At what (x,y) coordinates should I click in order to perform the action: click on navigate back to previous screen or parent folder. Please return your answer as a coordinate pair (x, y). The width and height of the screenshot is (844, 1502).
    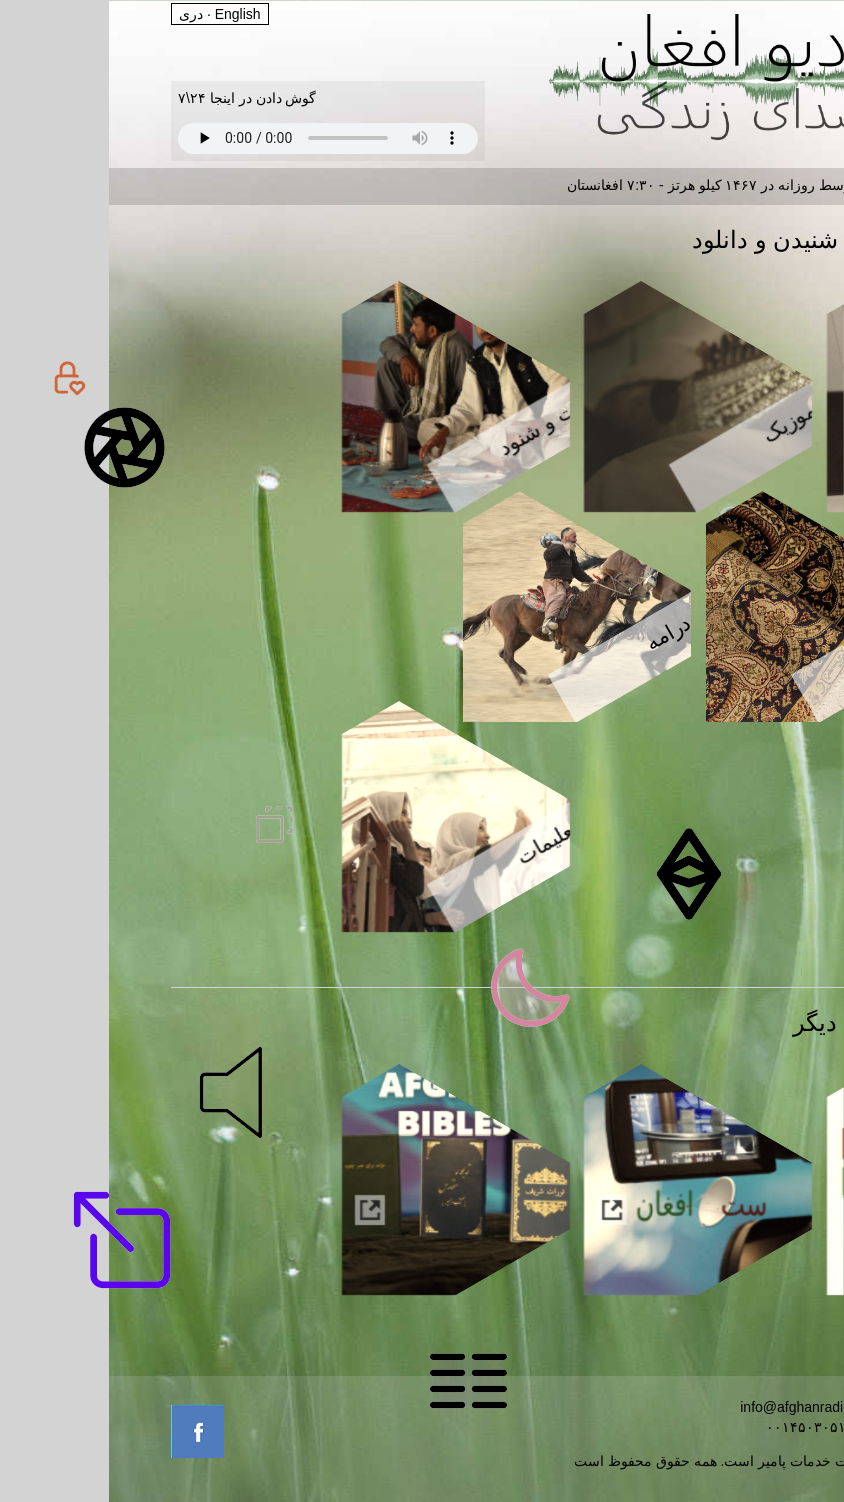
    Looking at the image, I should click on (122, 1240).